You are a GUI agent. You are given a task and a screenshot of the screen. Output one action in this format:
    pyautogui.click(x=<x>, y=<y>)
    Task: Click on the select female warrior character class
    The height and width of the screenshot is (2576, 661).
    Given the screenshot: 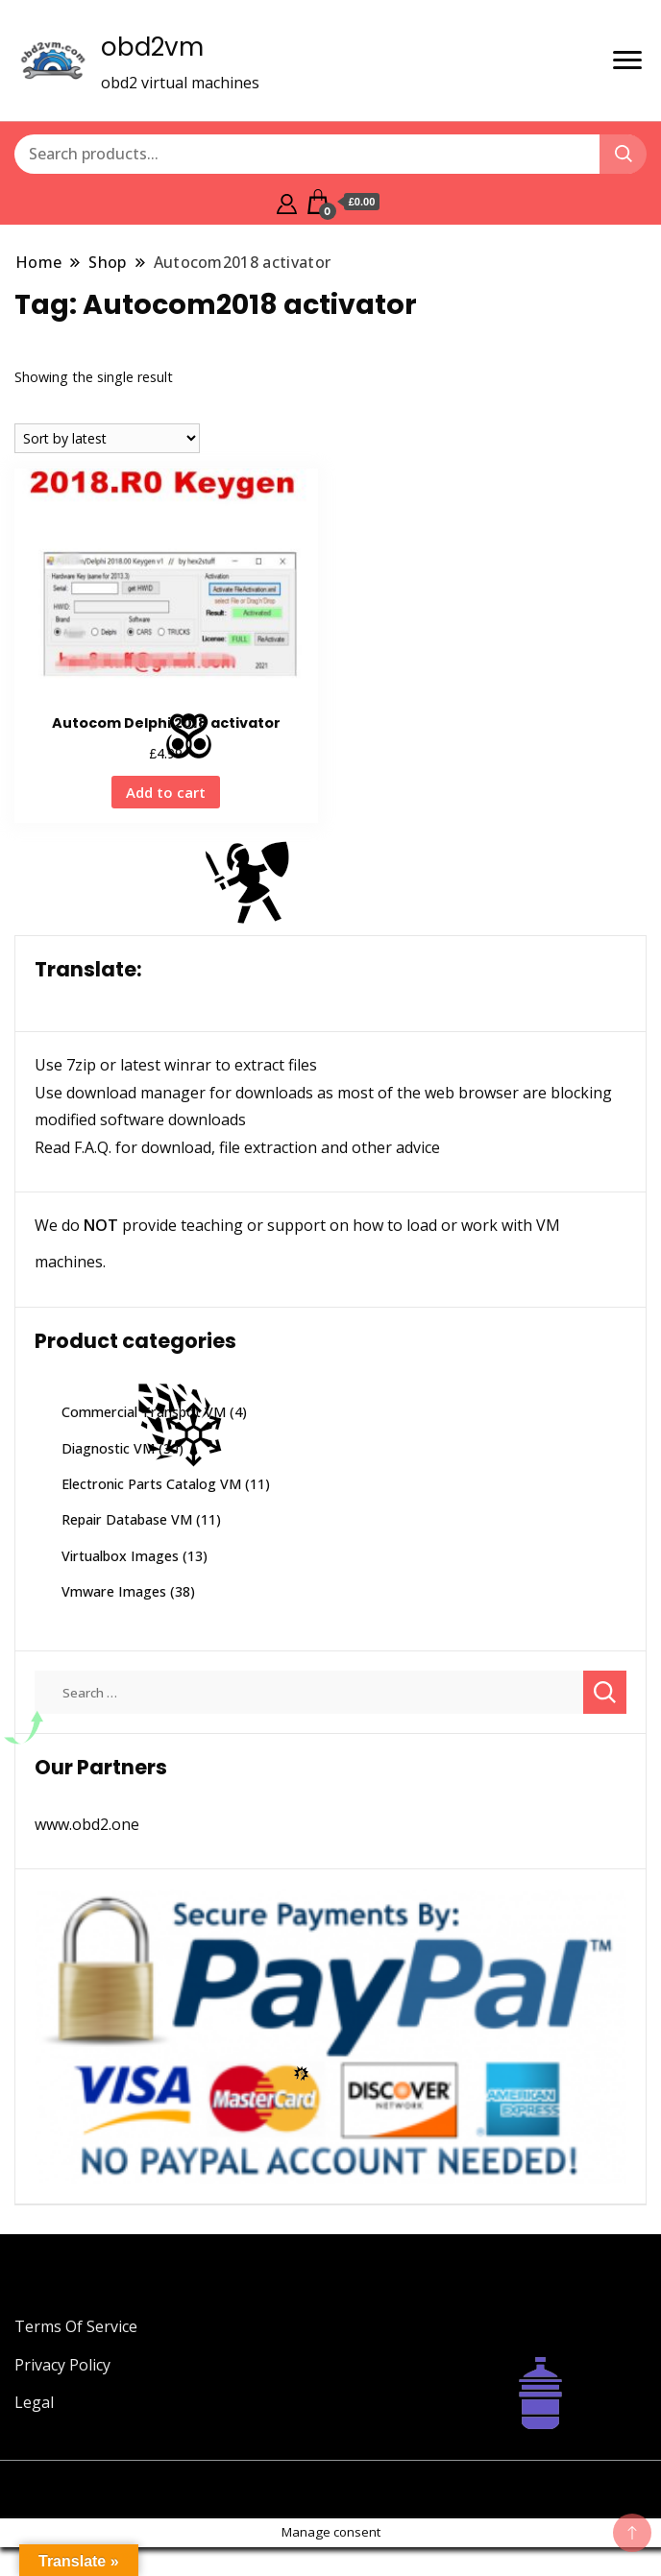 What is the action you would take?
    pyautogui.click(x=248, y=880)
    